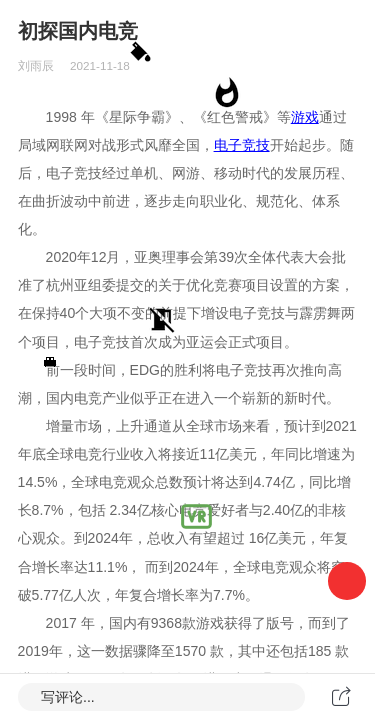 The width and height of the screenshot is (375, 720). I want to click on select single bed accommodation, so click(50, 362).